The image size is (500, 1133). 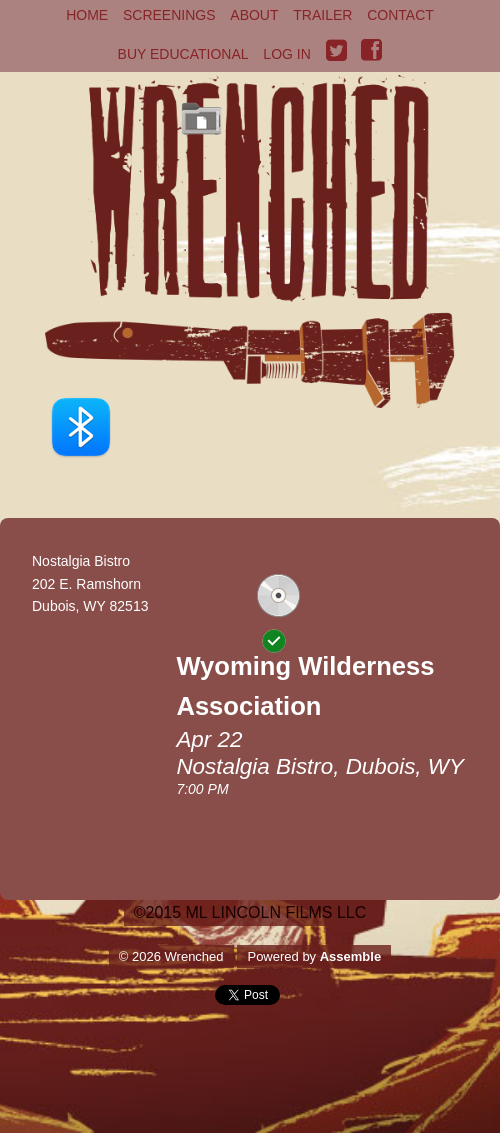 What do you see at coordinates (201, 119) in the screenshot?
I see `open a secure vault folder` at bounding box center [201, 119].